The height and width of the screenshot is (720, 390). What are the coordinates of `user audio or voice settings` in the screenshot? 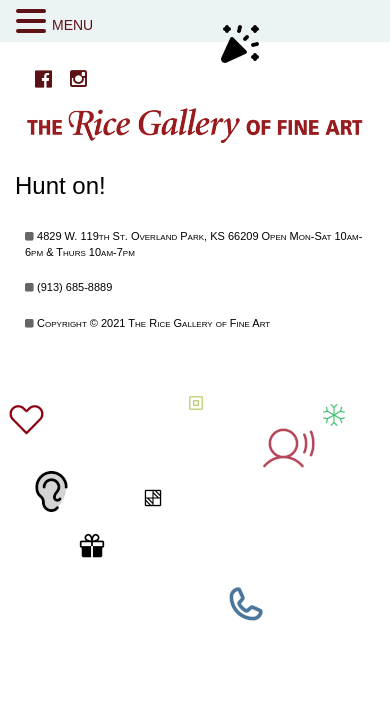 It's located at (288, 448).